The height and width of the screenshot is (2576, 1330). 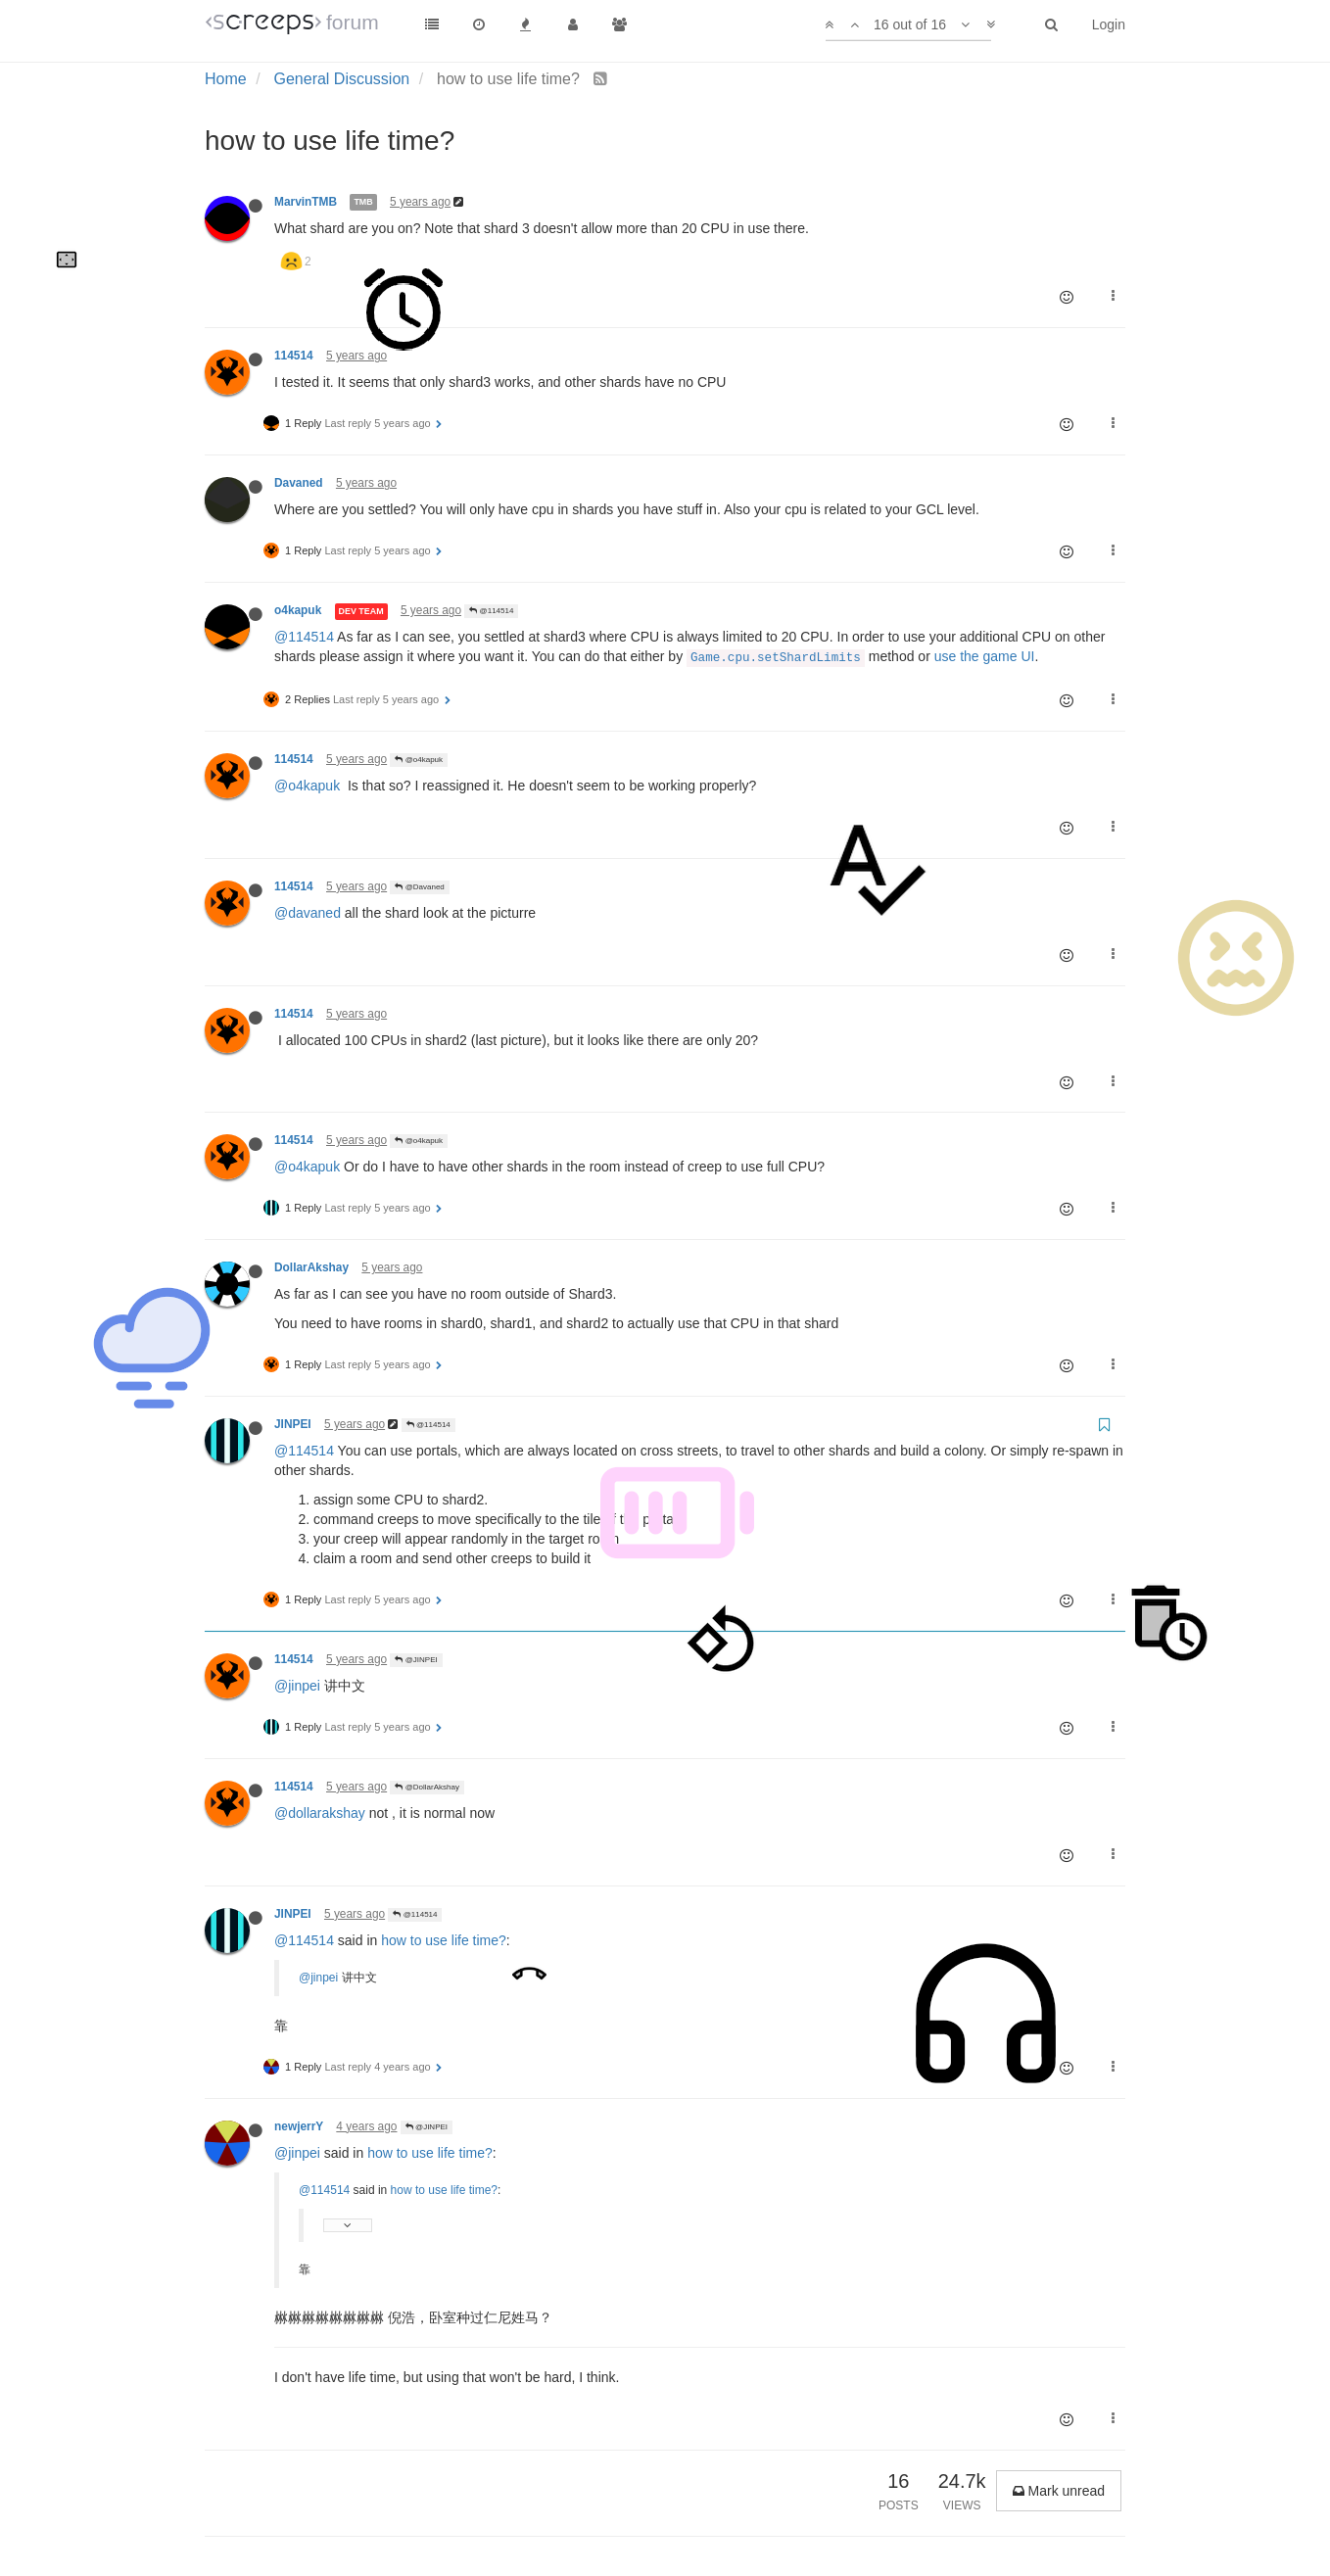 What do you see at coordinates (404, 309) in the screenshot?
I see `access your alarms` at bounding box center [404, 309].